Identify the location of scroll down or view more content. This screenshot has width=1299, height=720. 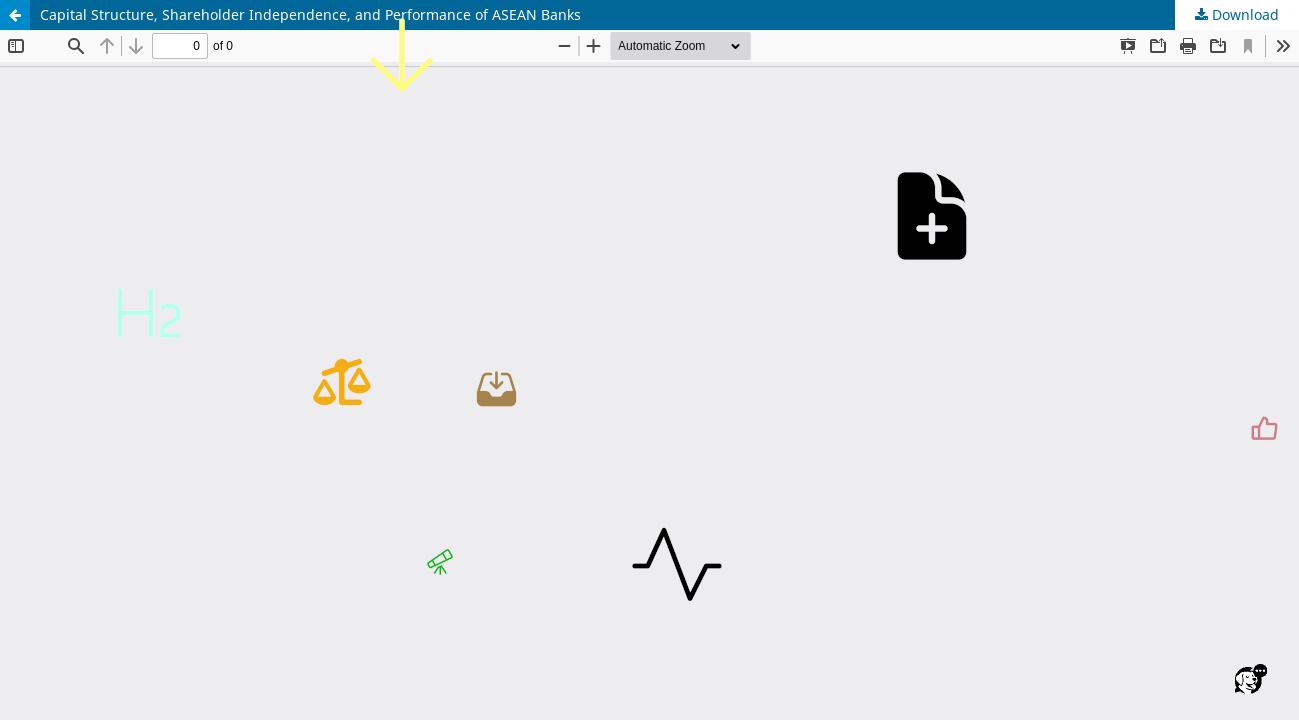
(402, 55).